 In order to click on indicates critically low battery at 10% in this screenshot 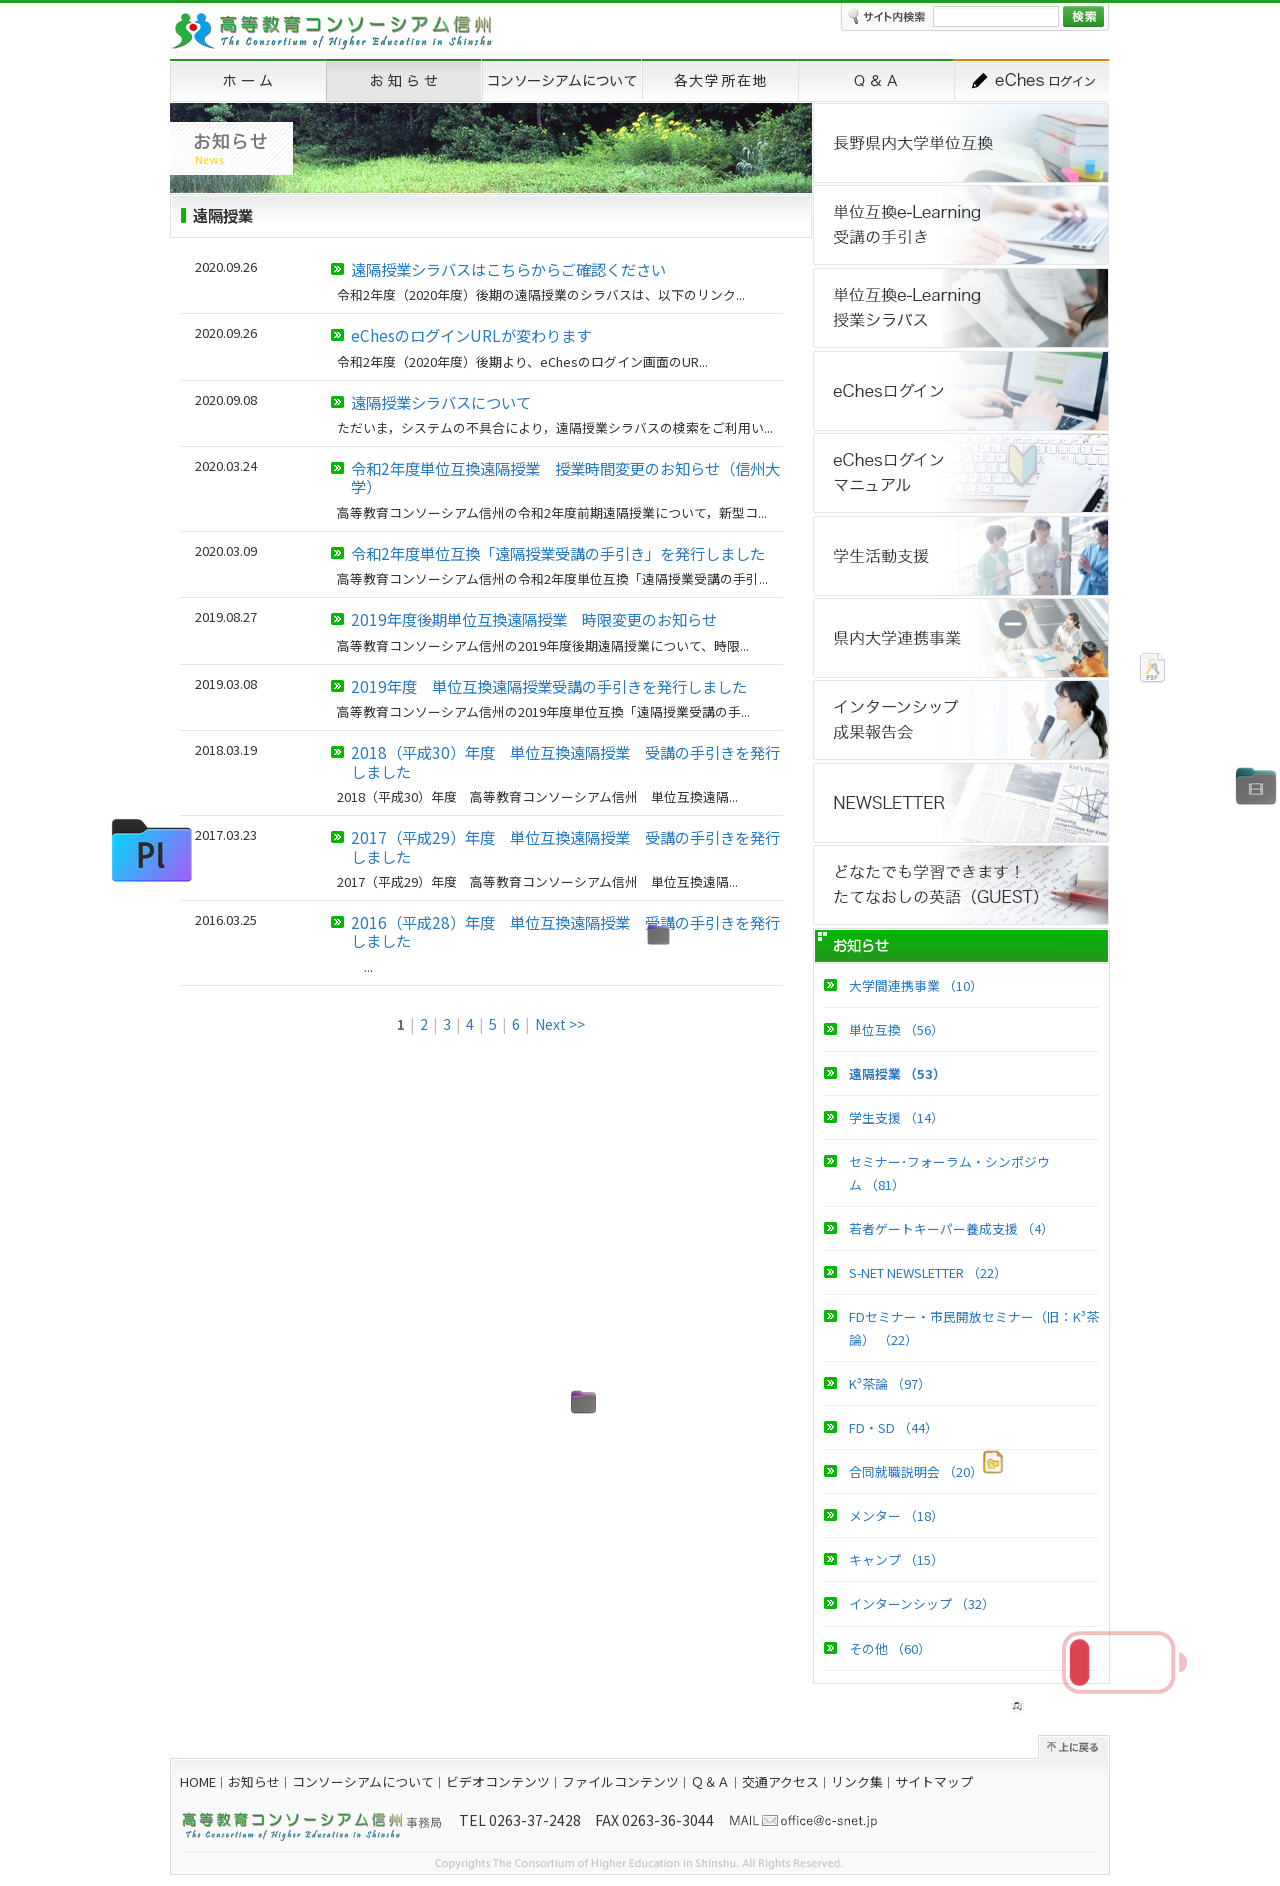, I will do `click(1124, 1662)`.